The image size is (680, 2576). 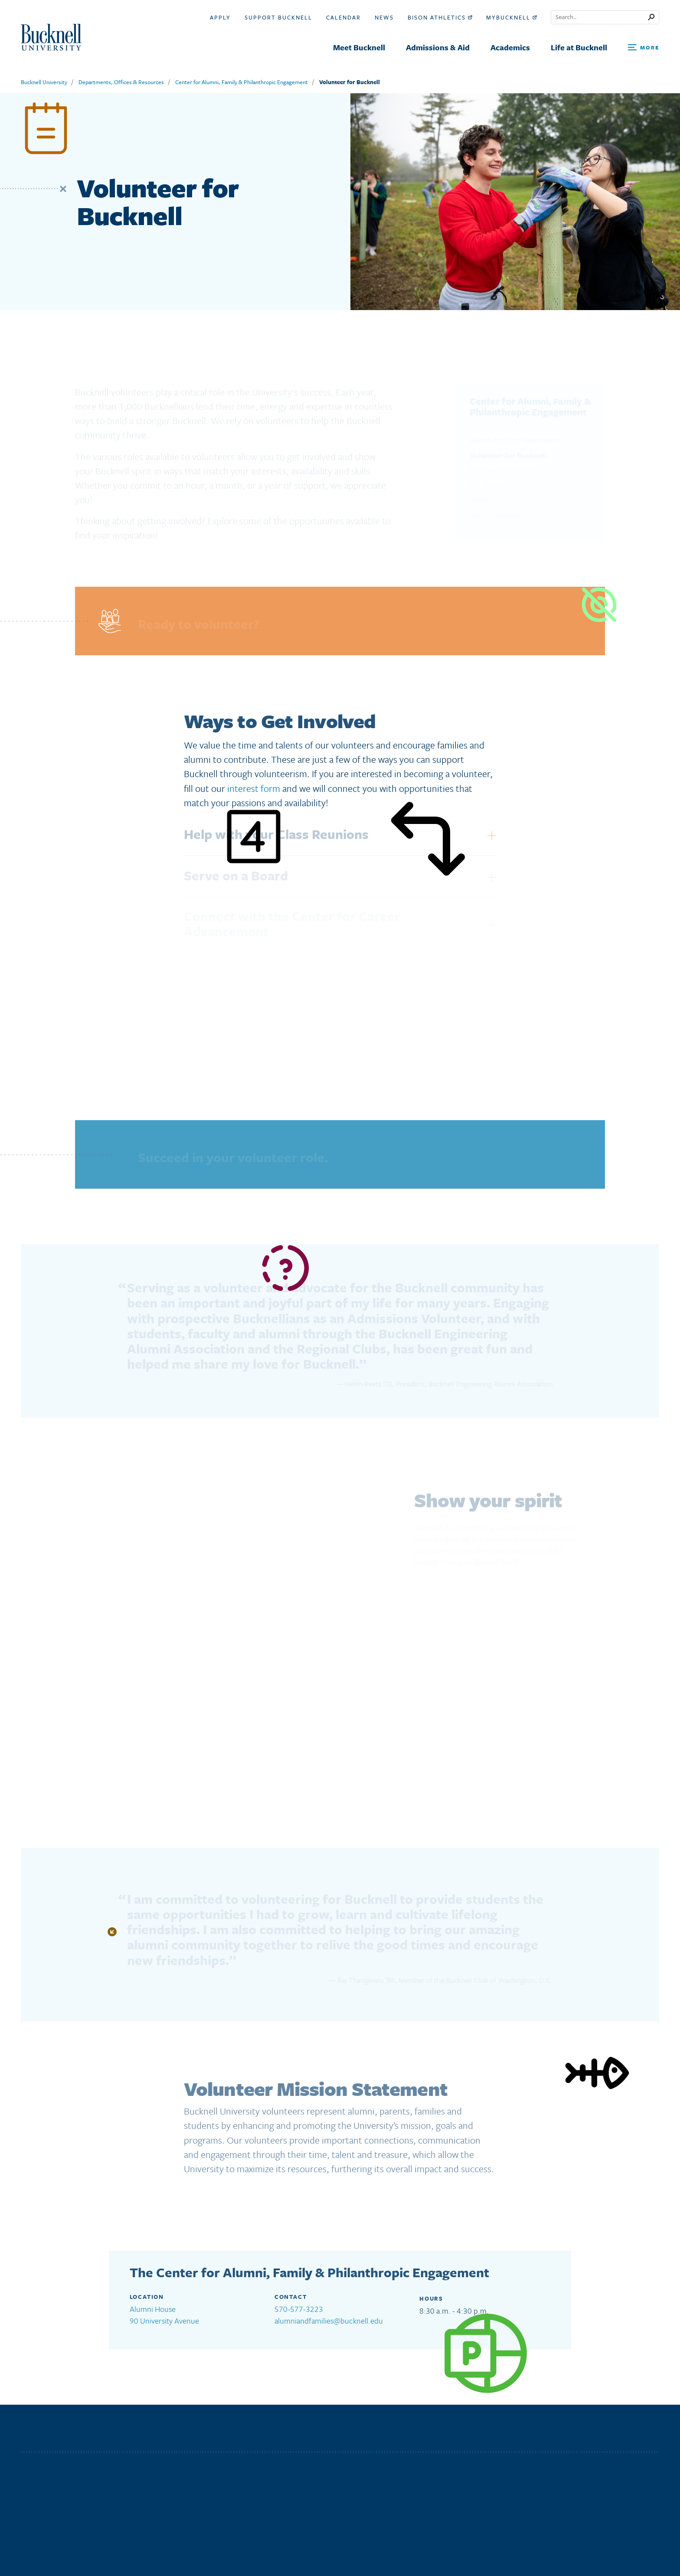 What do you see at coordinates (254, 837) in the screenshot?
I see `select or input the number four` at bounding box center [254, 837].